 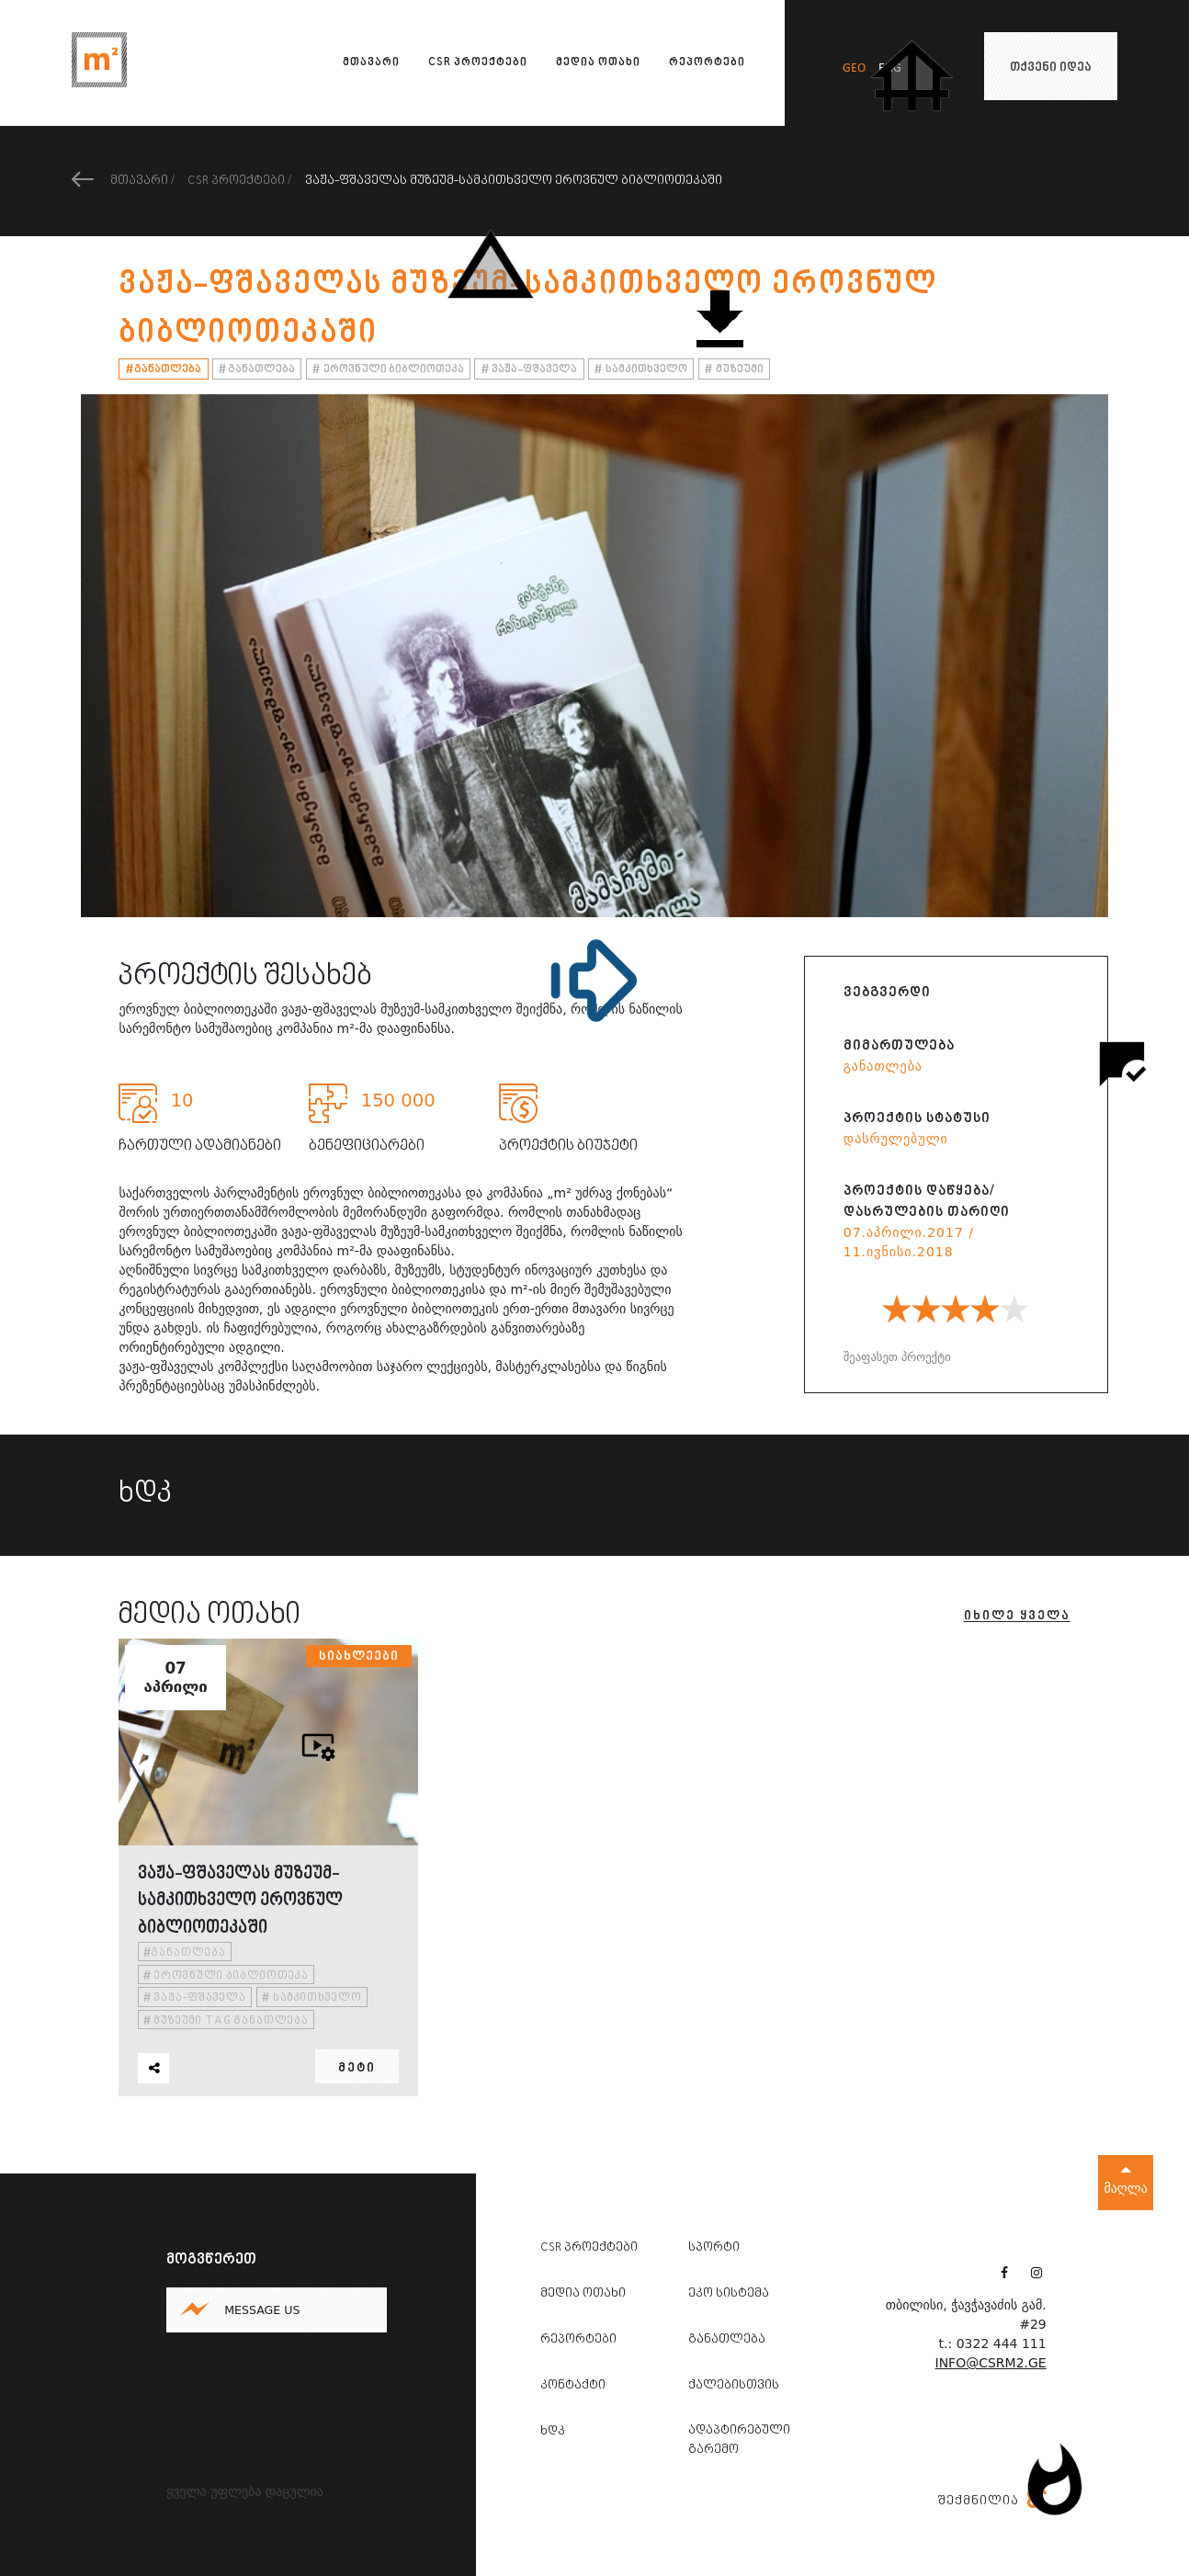 I want to click on message has been read, so click(x=1122, y=1064).